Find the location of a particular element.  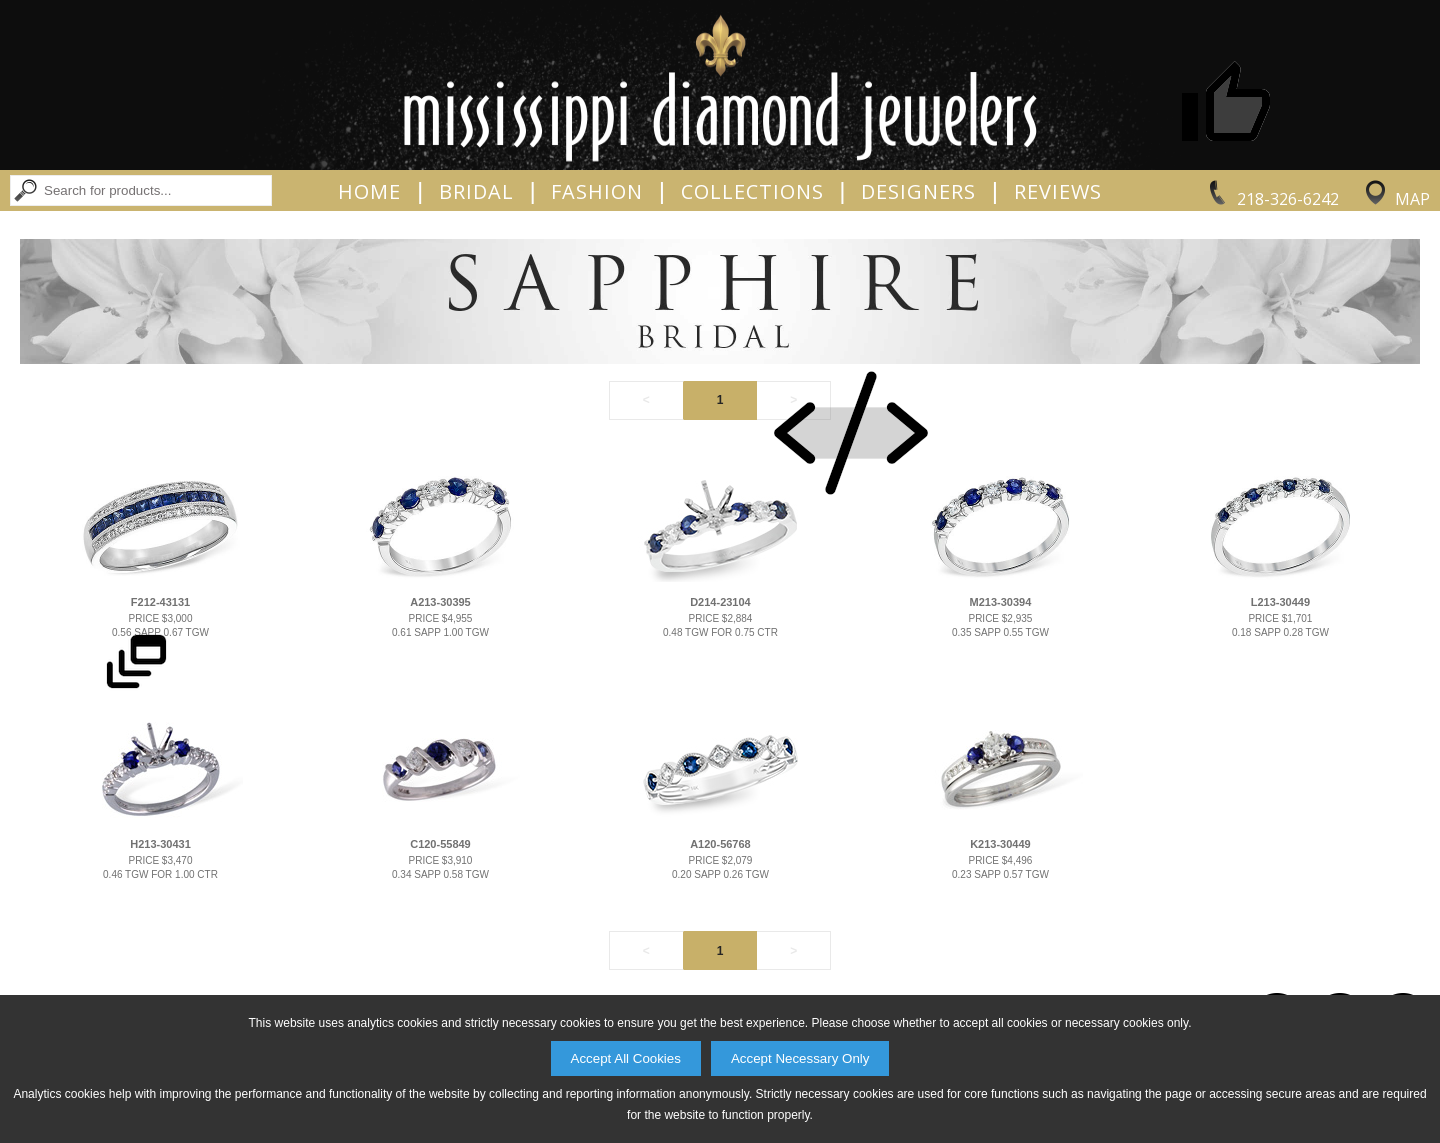

view dynamic or stacked content feed is located at coordinates (136, 661).